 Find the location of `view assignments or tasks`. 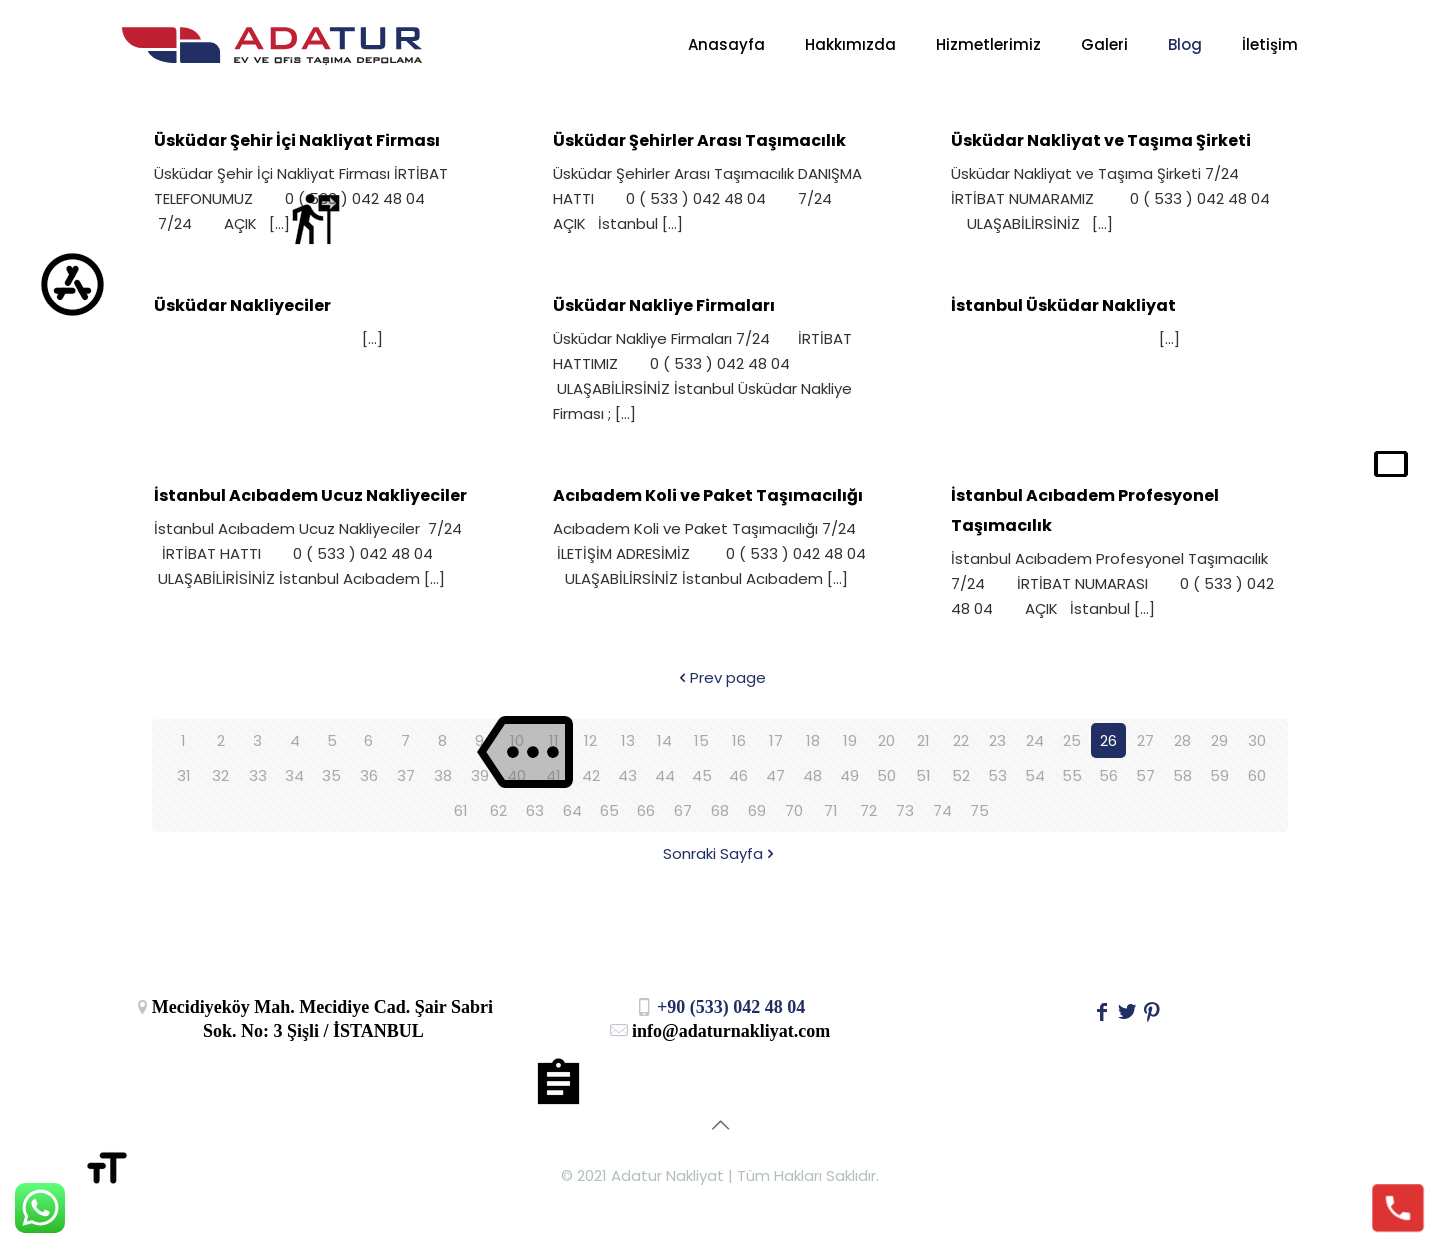

view assignments or tasks is located at coordinates (558, 1083).